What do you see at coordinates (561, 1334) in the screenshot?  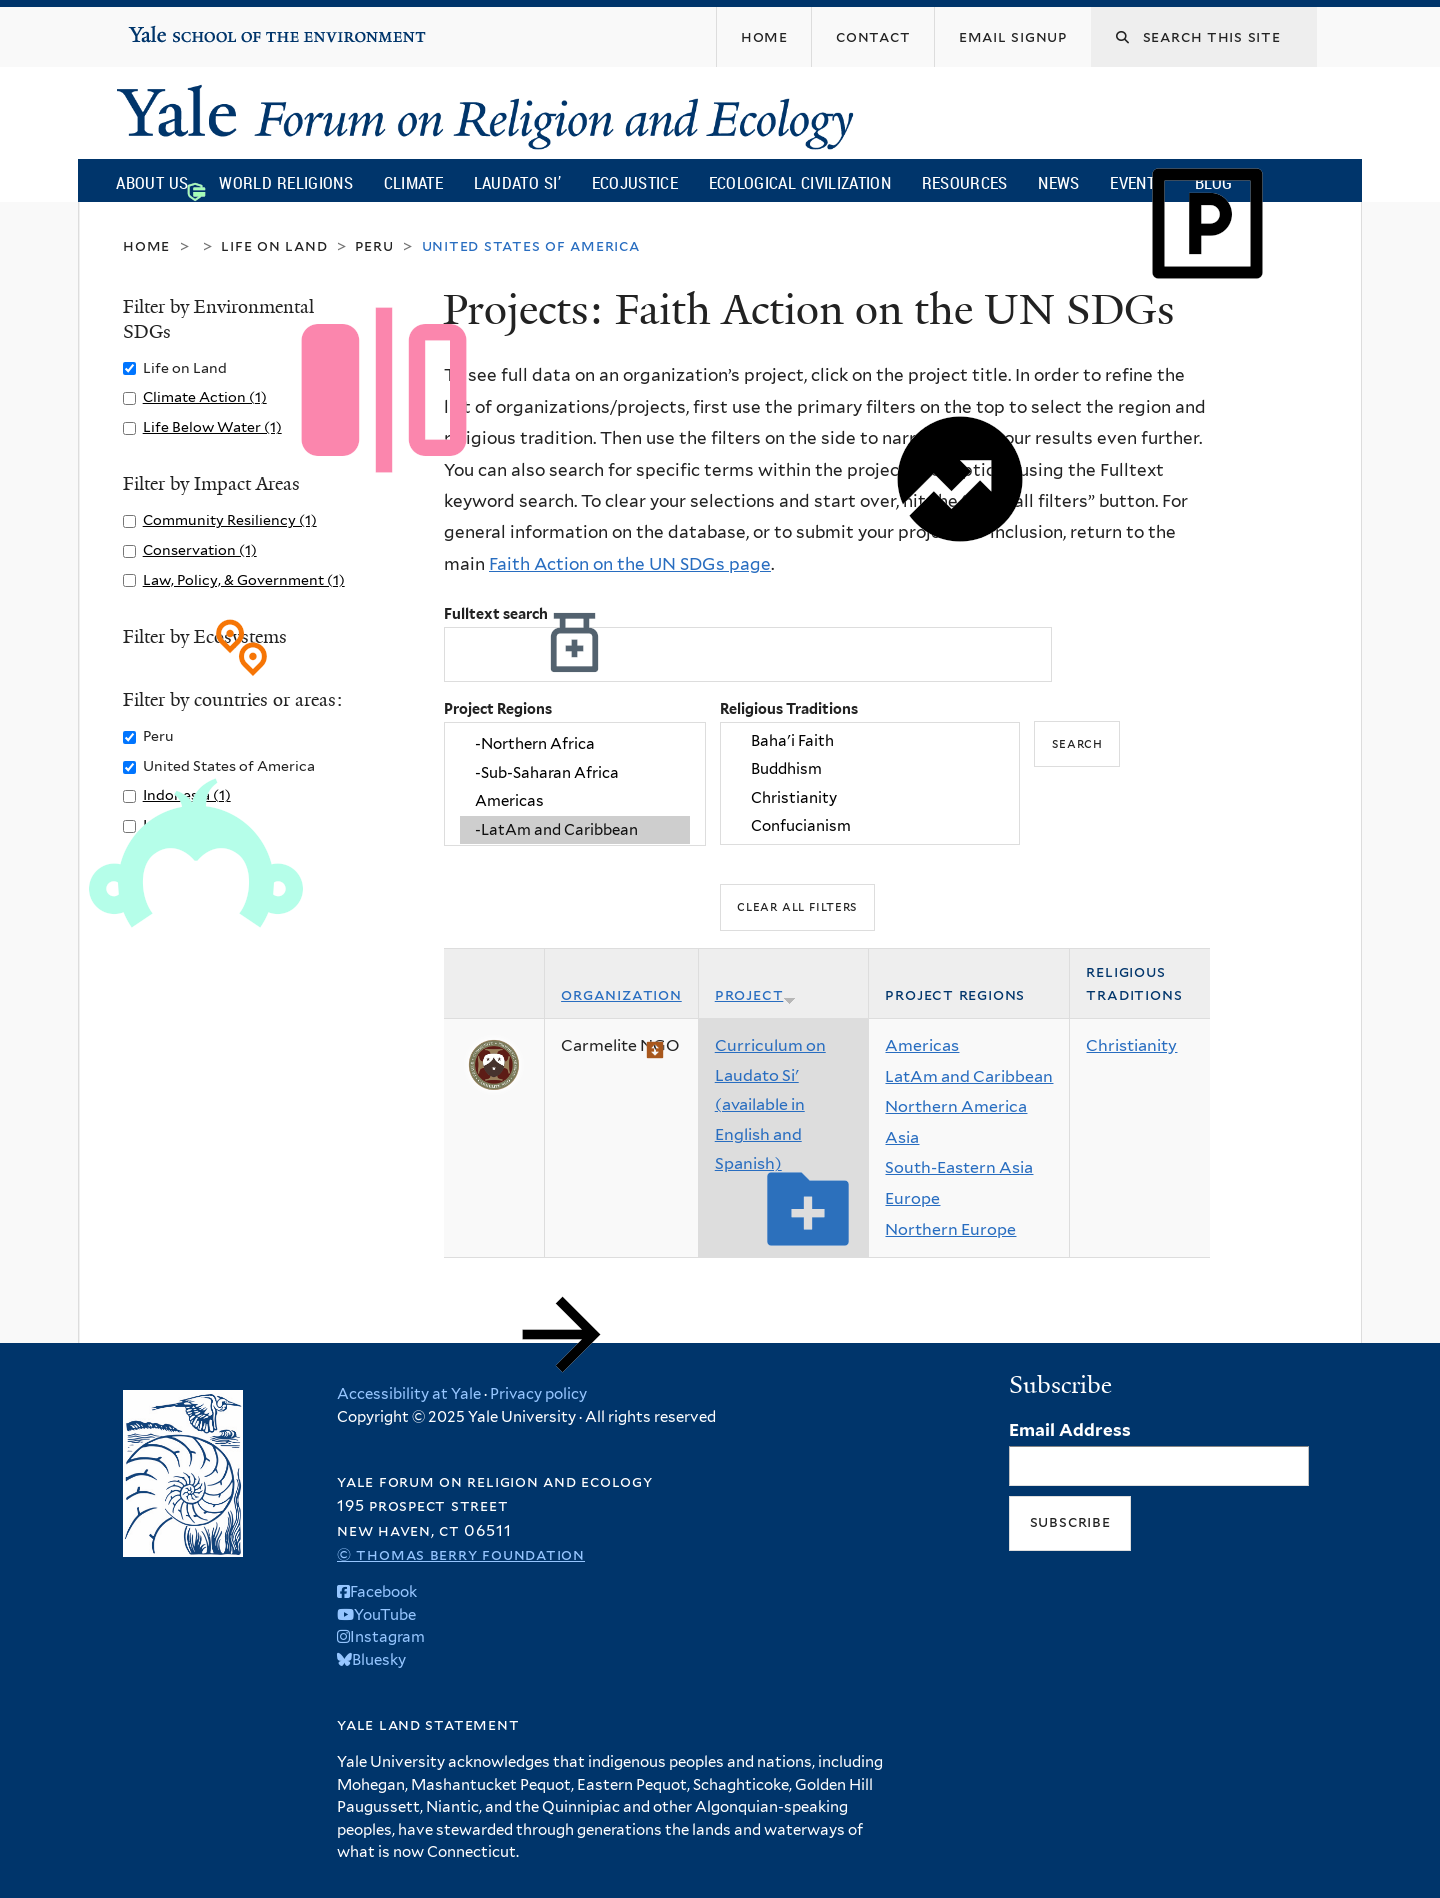 I see `navigate to the next item or screen` at bounding box center [561, 1334].